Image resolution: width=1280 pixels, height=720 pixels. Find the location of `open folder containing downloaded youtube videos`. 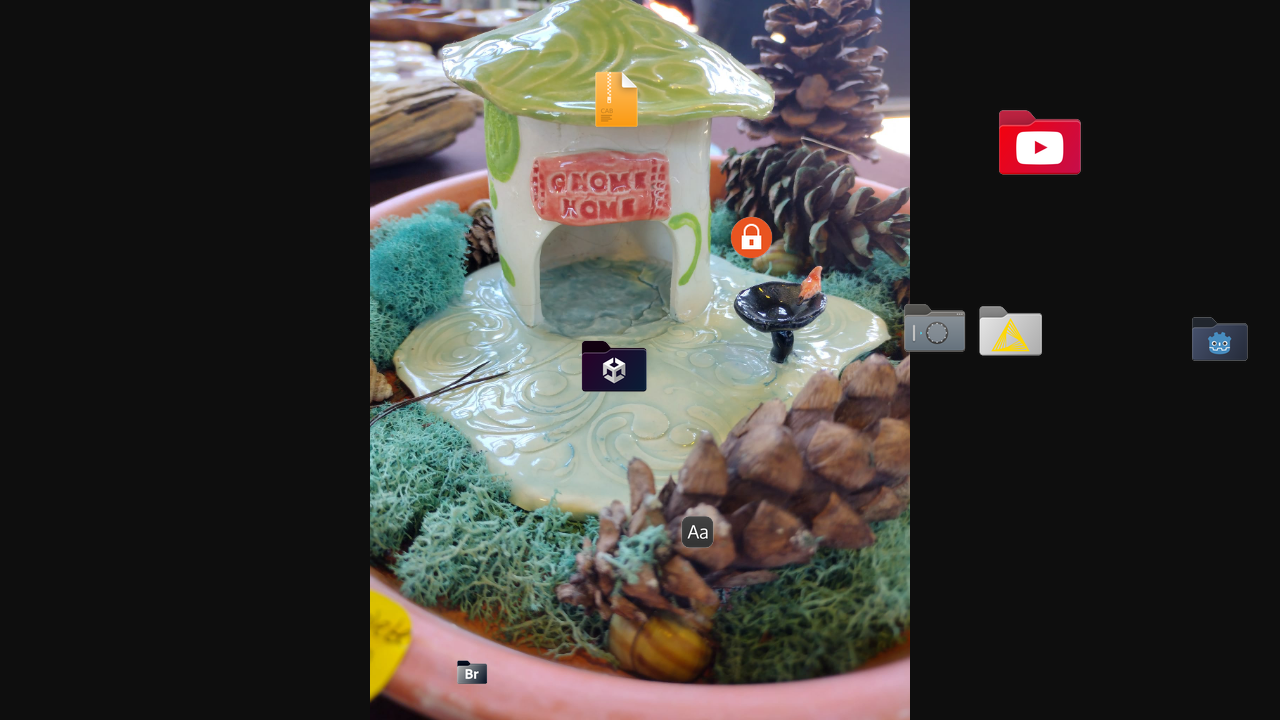

open folder containing downloaded youtube videos is located at coordinates (1039, 144).